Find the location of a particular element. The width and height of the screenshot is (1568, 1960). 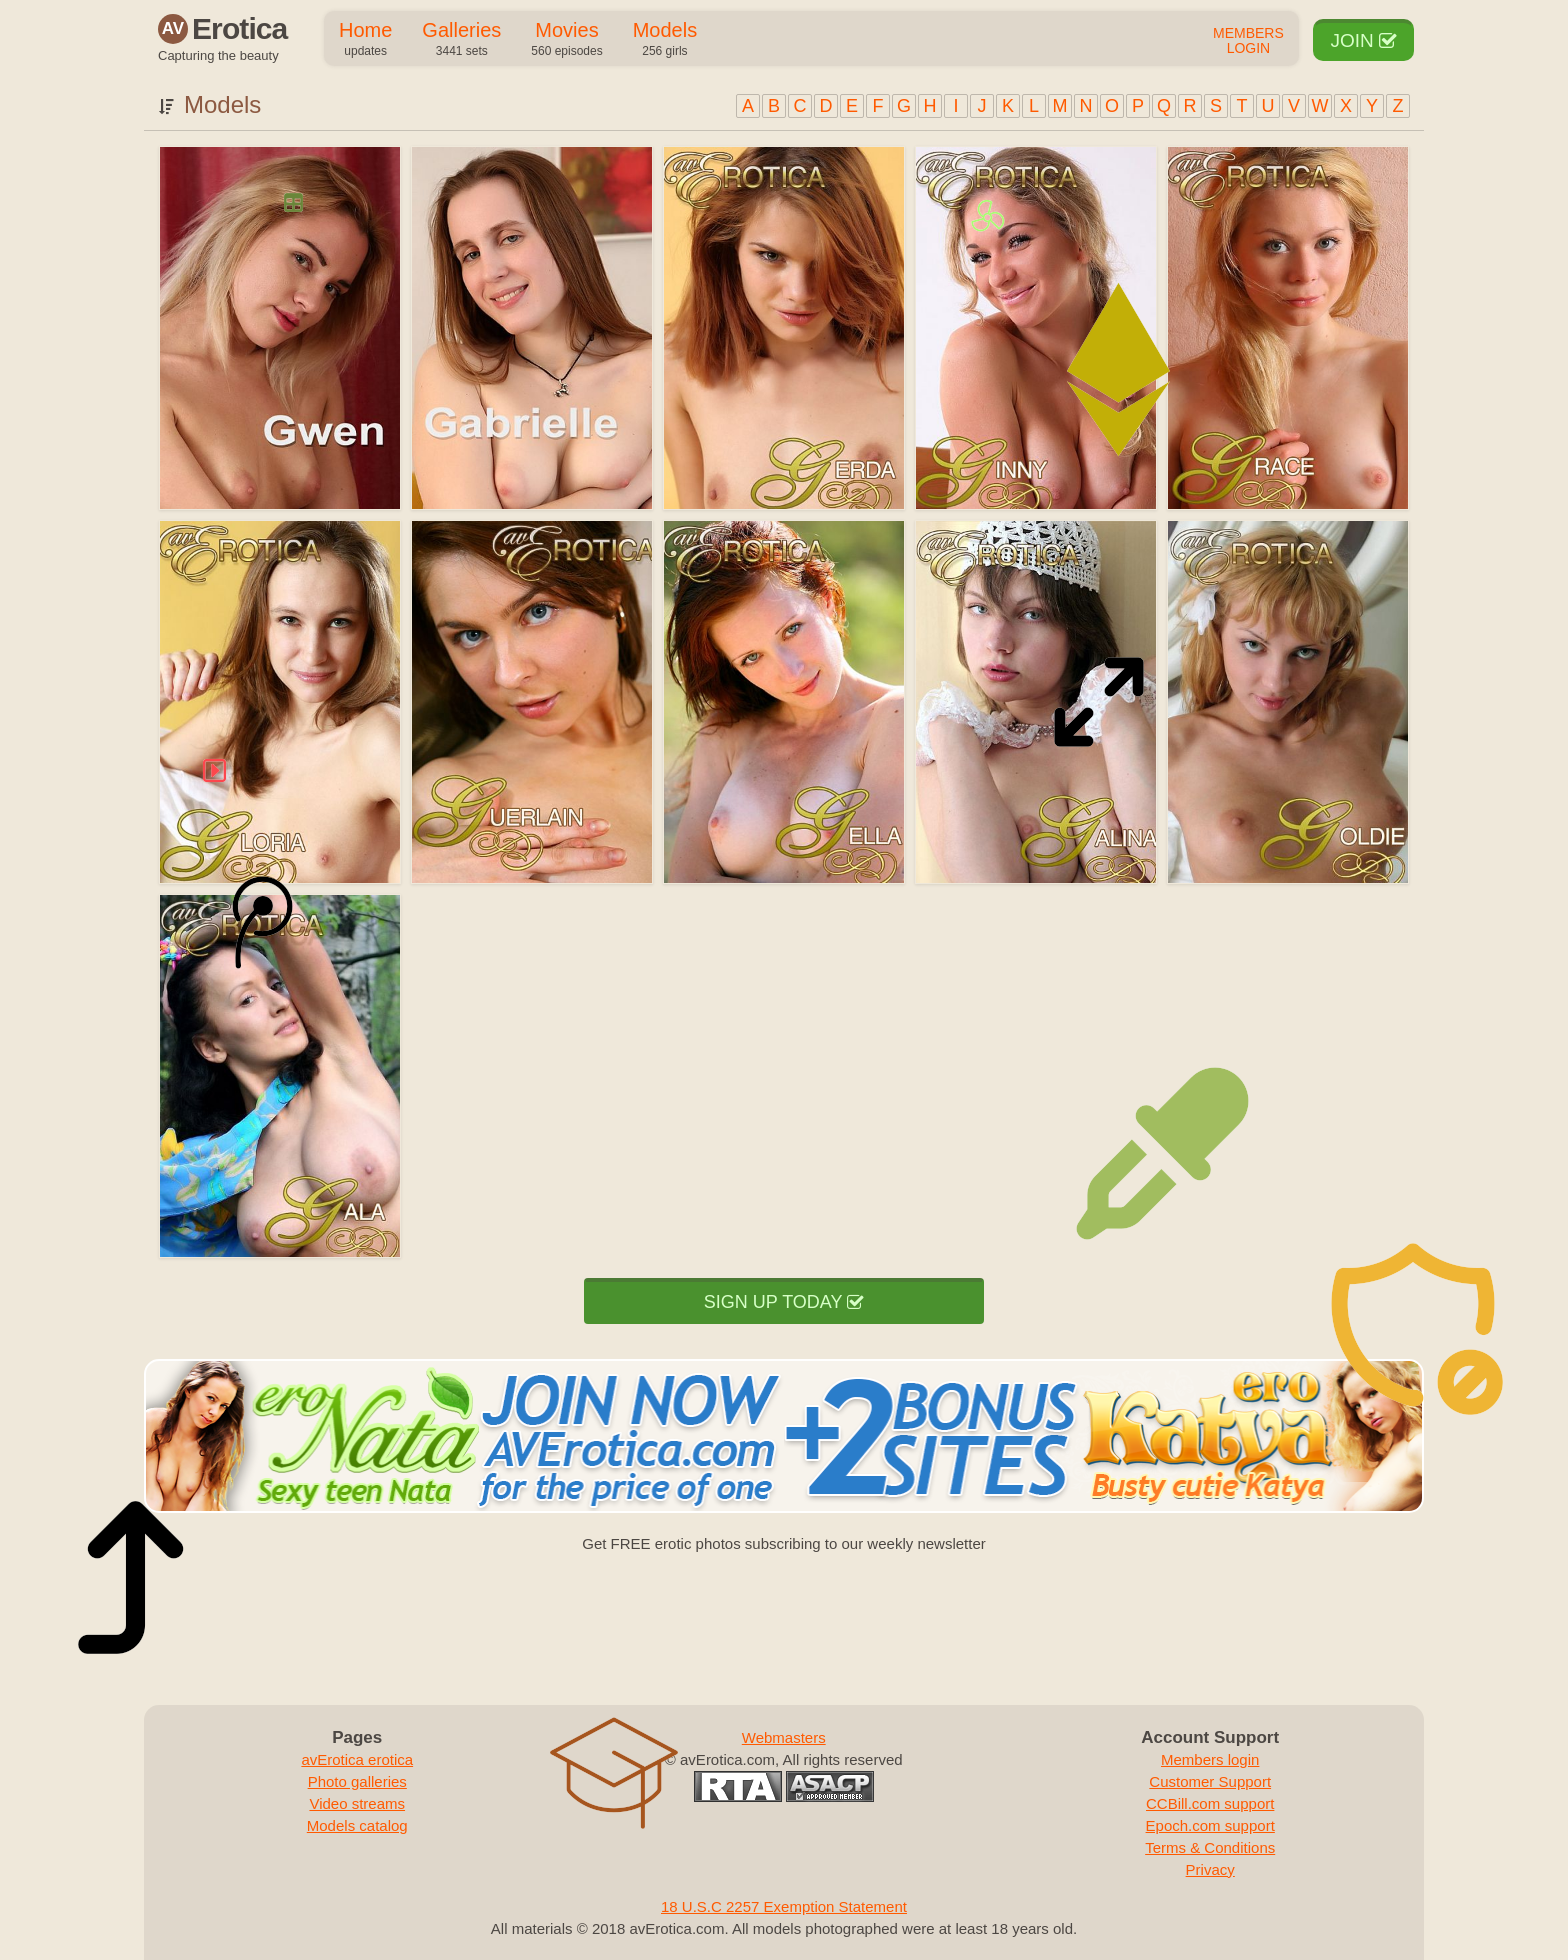

cancel or disable security protection is located at coordinates (1413, 1325).